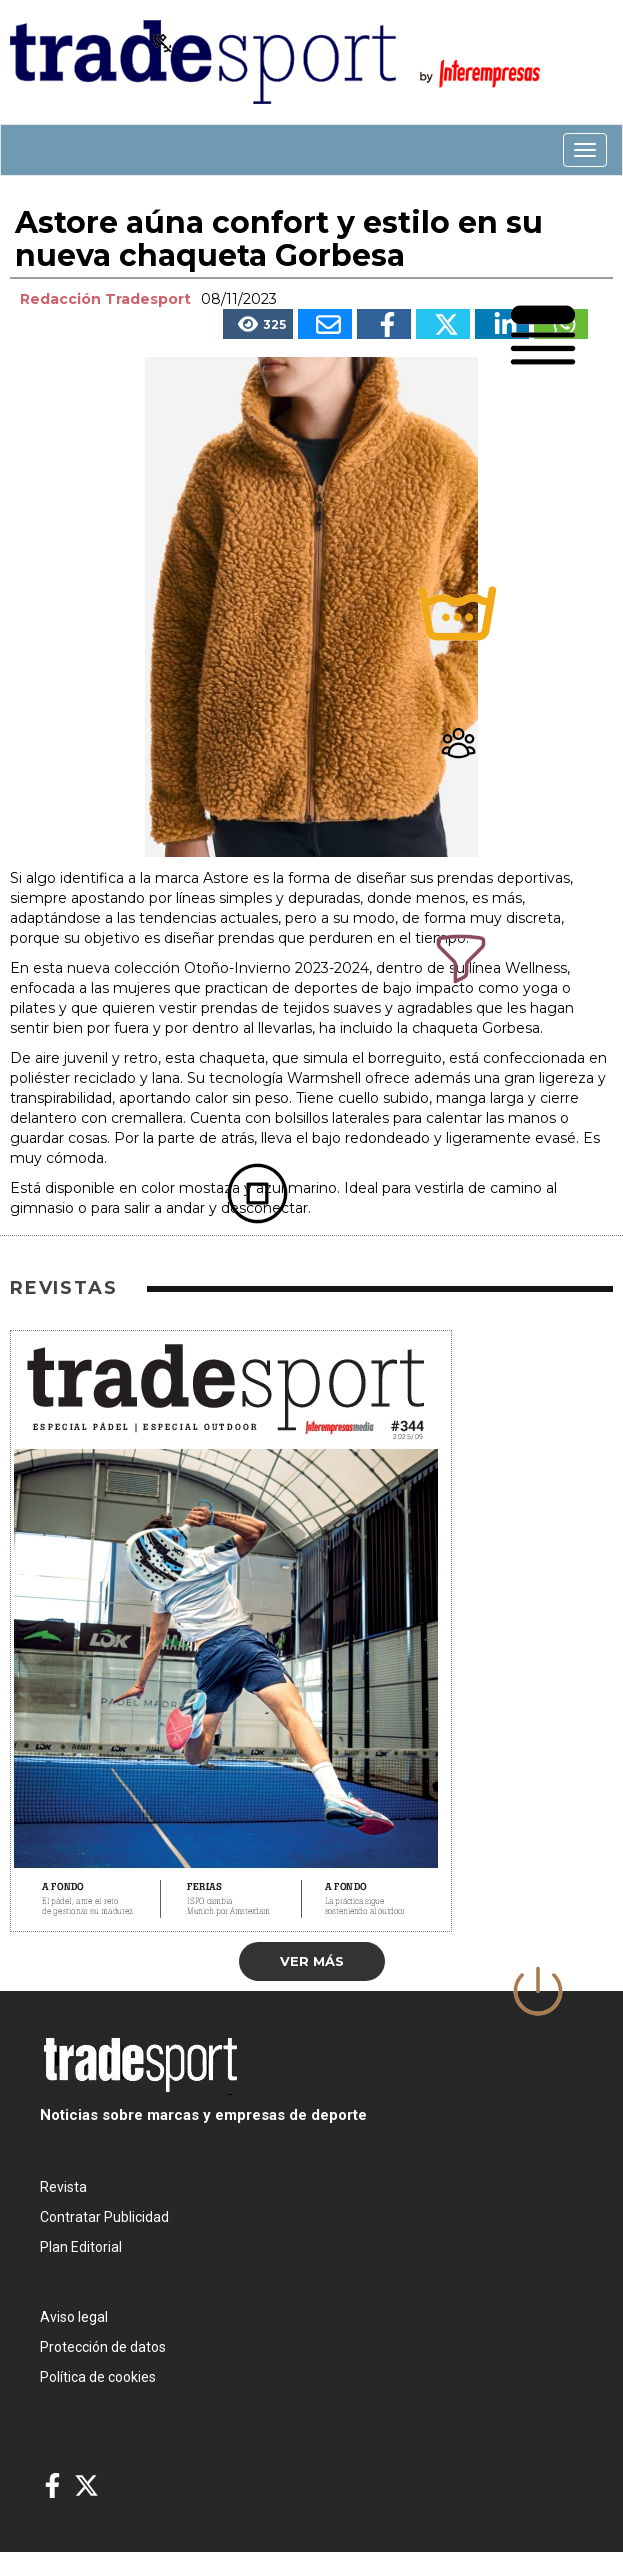 The width and height of the screenshot is (623, 2552). I want to click on filter or sort content, so click(461, 959).